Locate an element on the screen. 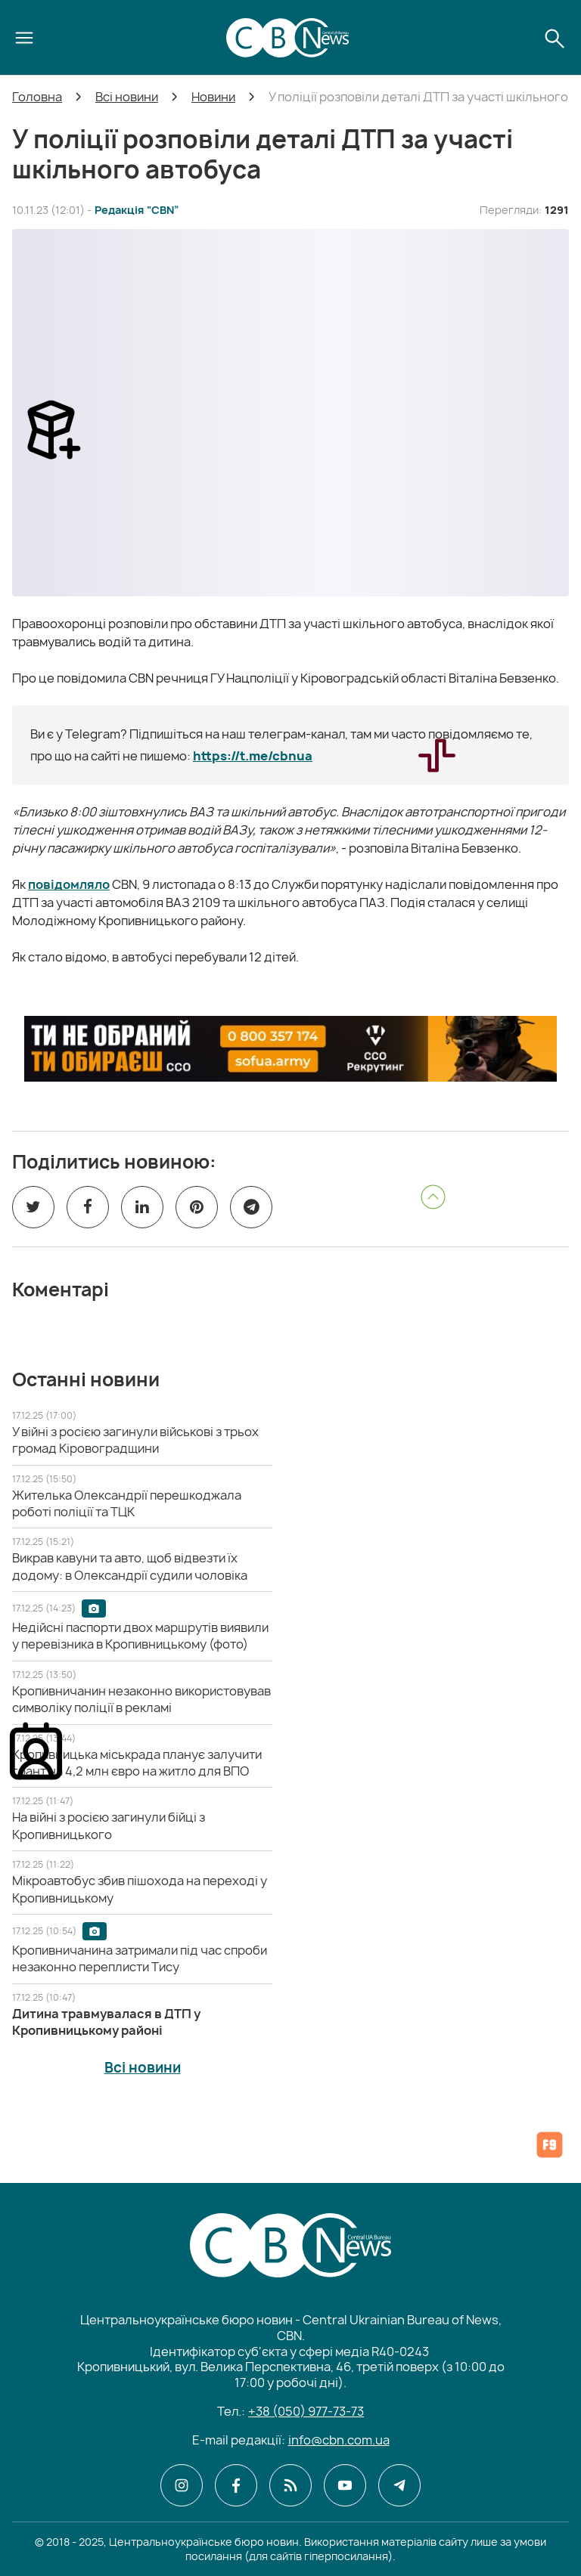 The width and height of the screenshot is (581, 2576). scroll up or return to top is located at coordinates (433, 1197).